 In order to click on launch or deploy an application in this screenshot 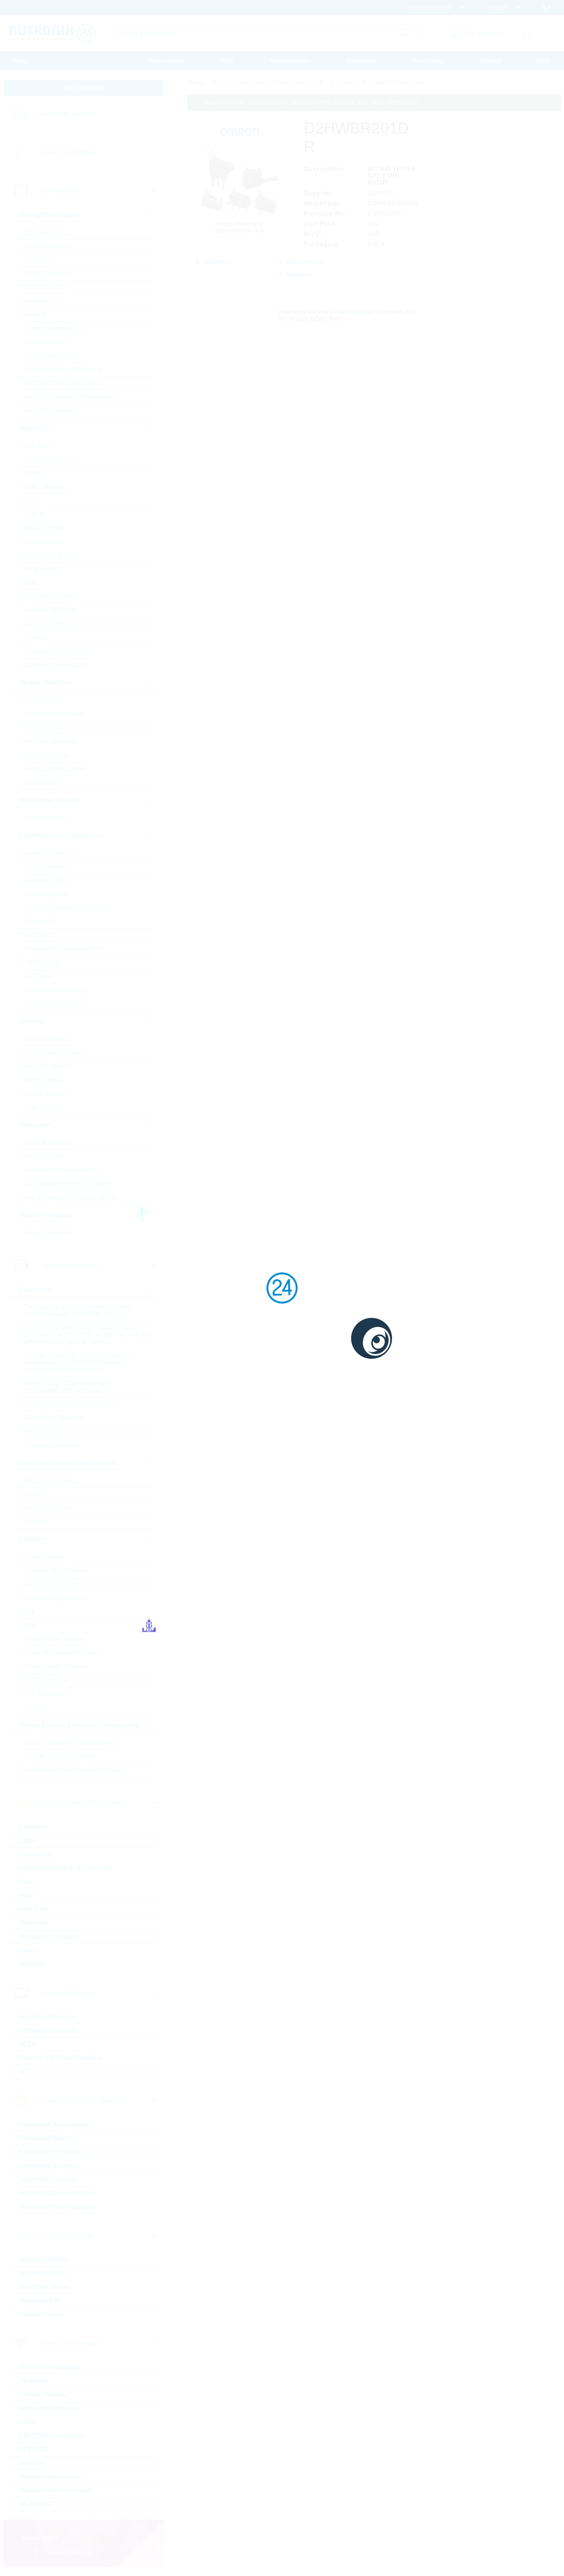, I will do `click(149, 1625)`.